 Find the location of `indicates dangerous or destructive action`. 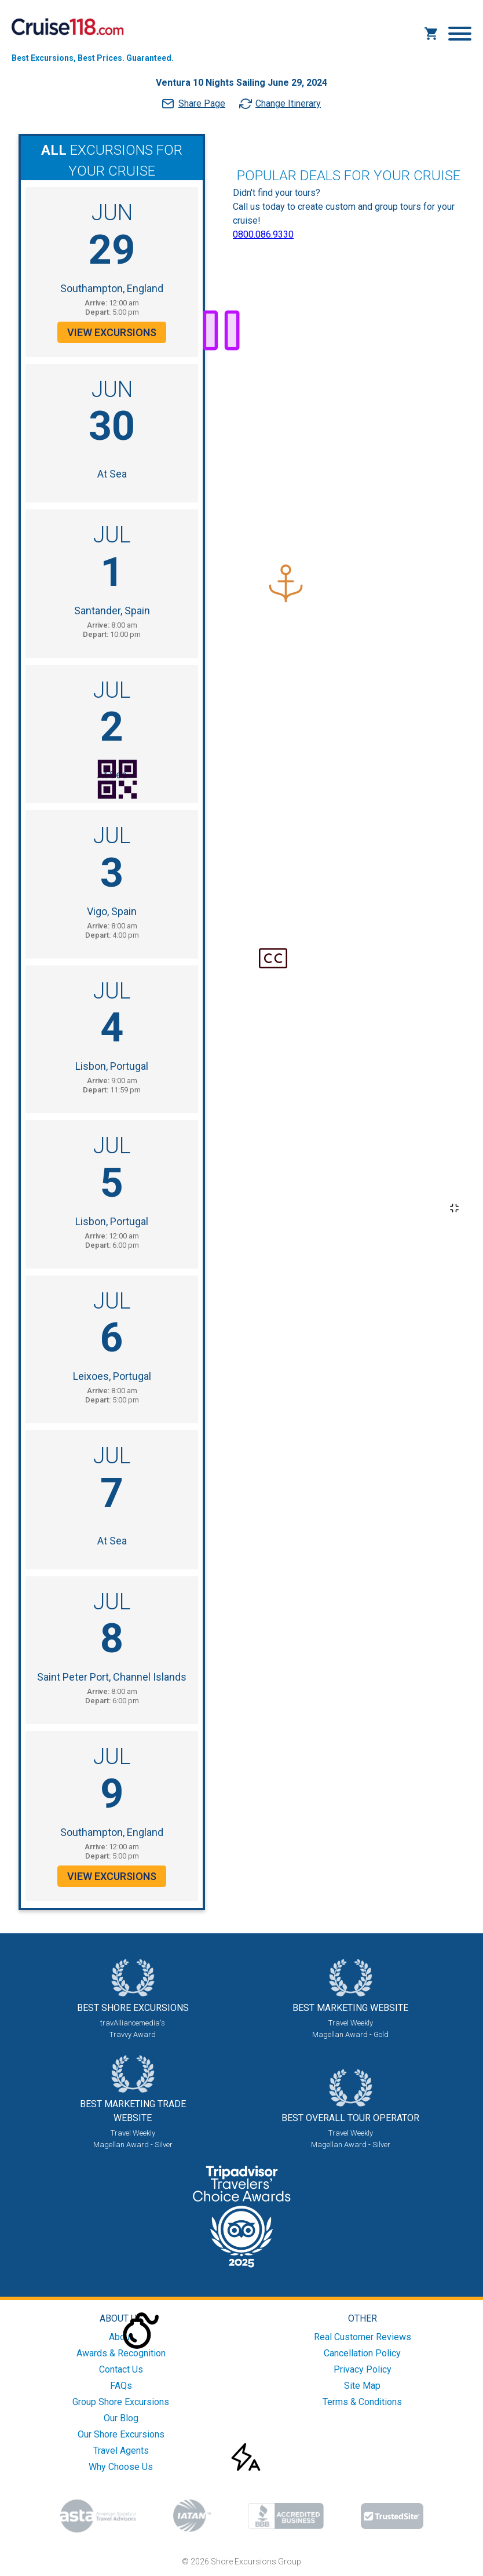

indicates dangerous or destructive action is located at coordinates (139, 2330).